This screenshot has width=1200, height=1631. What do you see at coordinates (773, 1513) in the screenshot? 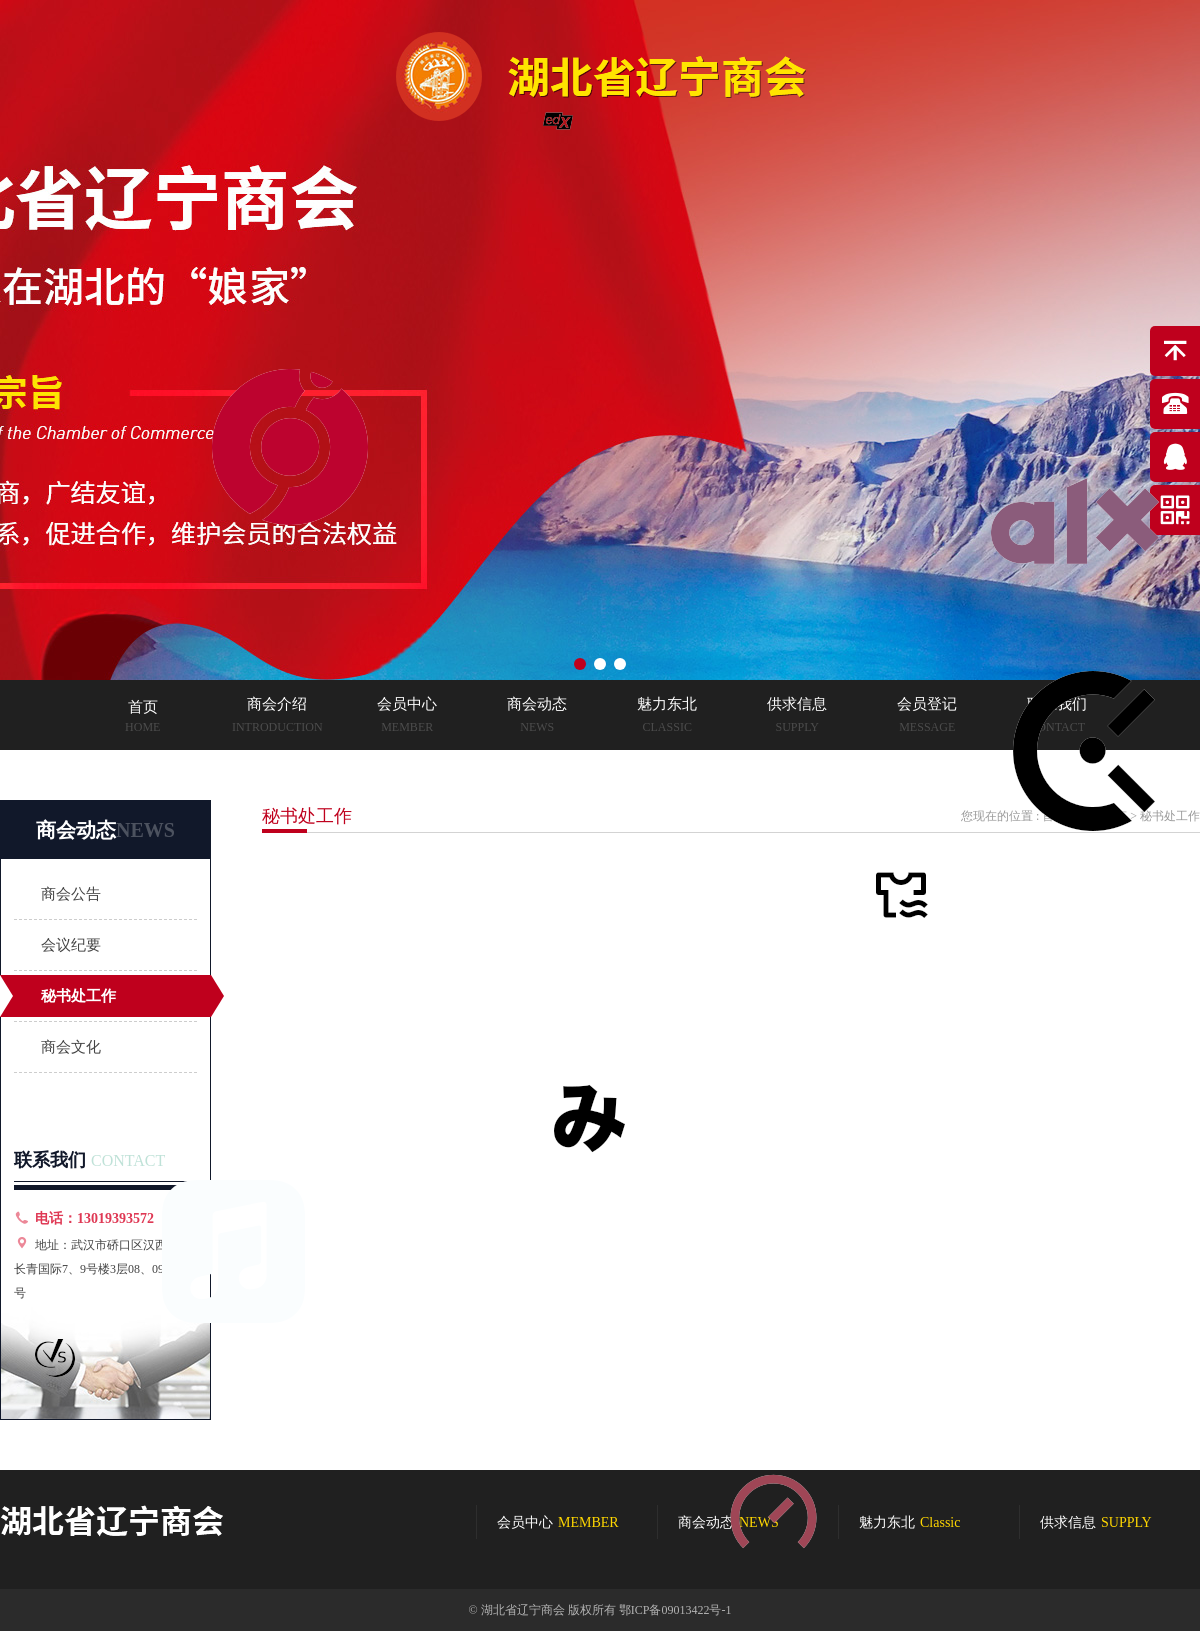
I see `increase playback speed` at bounding box center [773, 1513].